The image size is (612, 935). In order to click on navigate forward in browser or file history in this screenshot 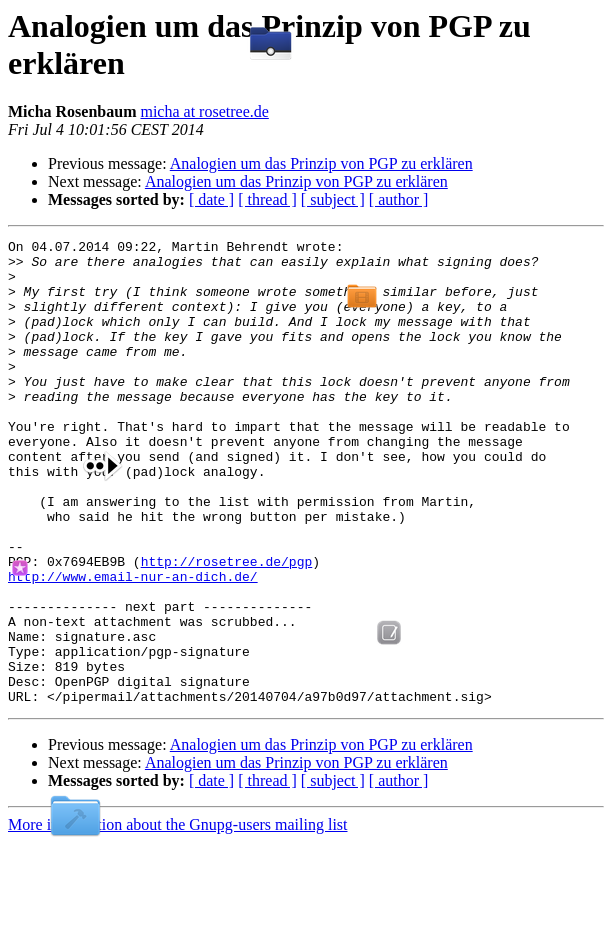, I will do `click(101, 467)`.